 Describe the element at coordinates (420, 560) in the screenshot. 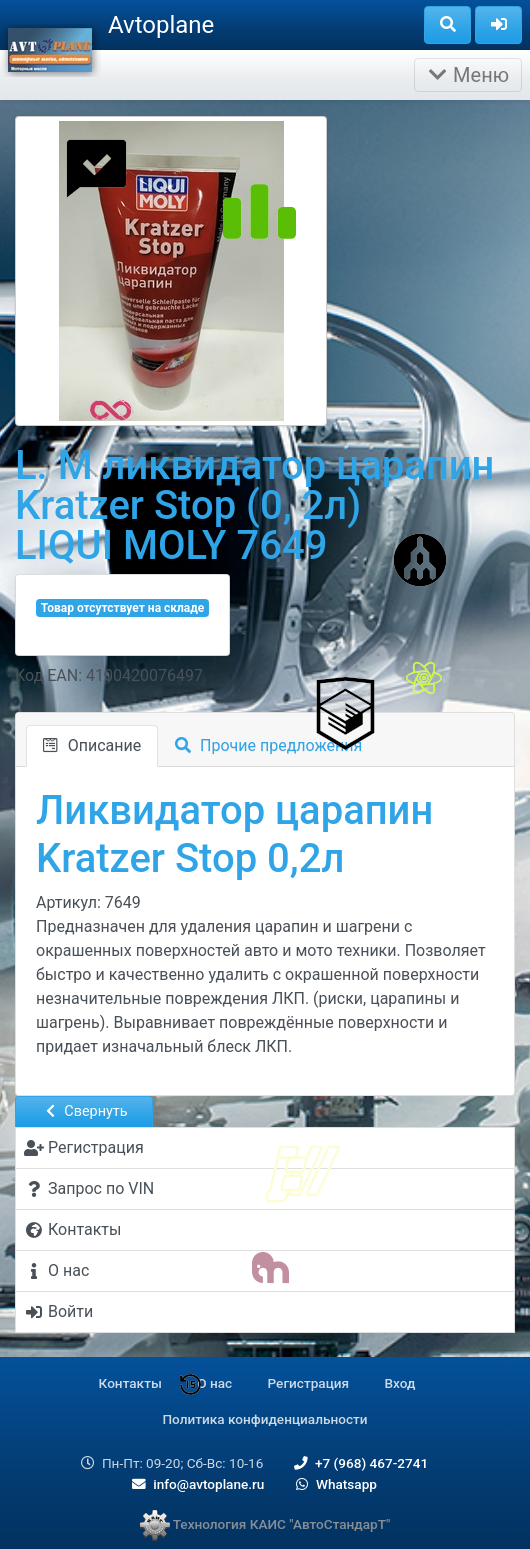

I see `megaport brand logo` at that location.